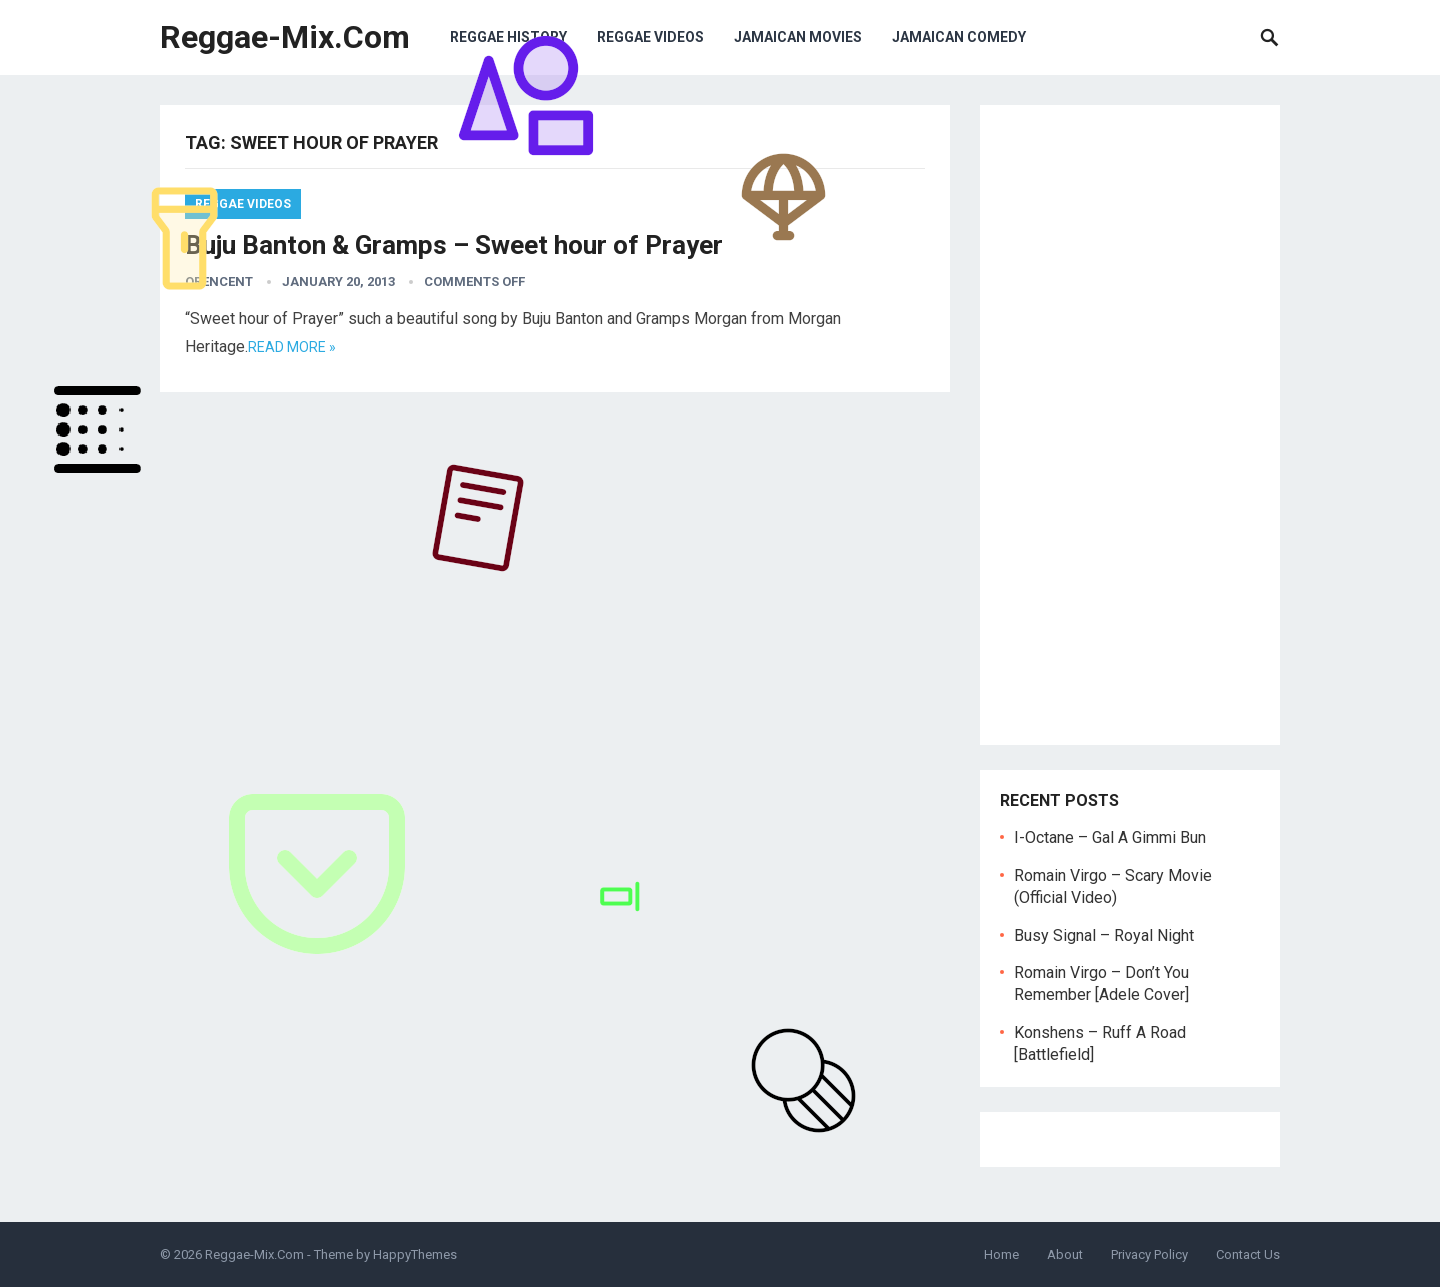  What do you see at coordinates (803, 1080) in the screenshot?
I see `subtract or remove a shape from selection` at bounding box center [803, 1080].